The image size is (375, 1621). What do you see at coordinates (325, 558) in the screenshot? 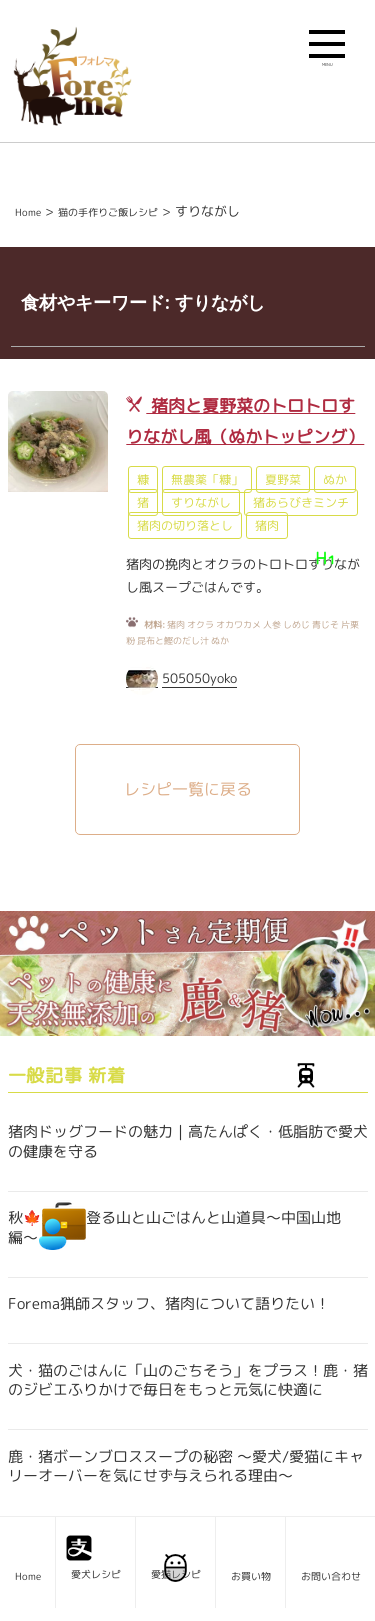
I see `format text as a level 1 heading` at bounding box center [325, 558].